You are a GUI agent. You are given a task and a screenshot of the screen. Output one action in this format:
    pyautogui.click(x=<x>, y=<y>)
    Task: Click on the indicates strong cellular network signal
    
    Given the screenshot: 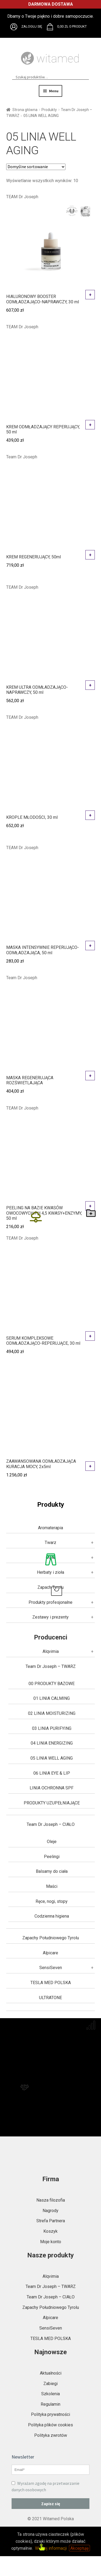 What is the action you would take?
    pyautogui.click(x=92, y=2025)
    